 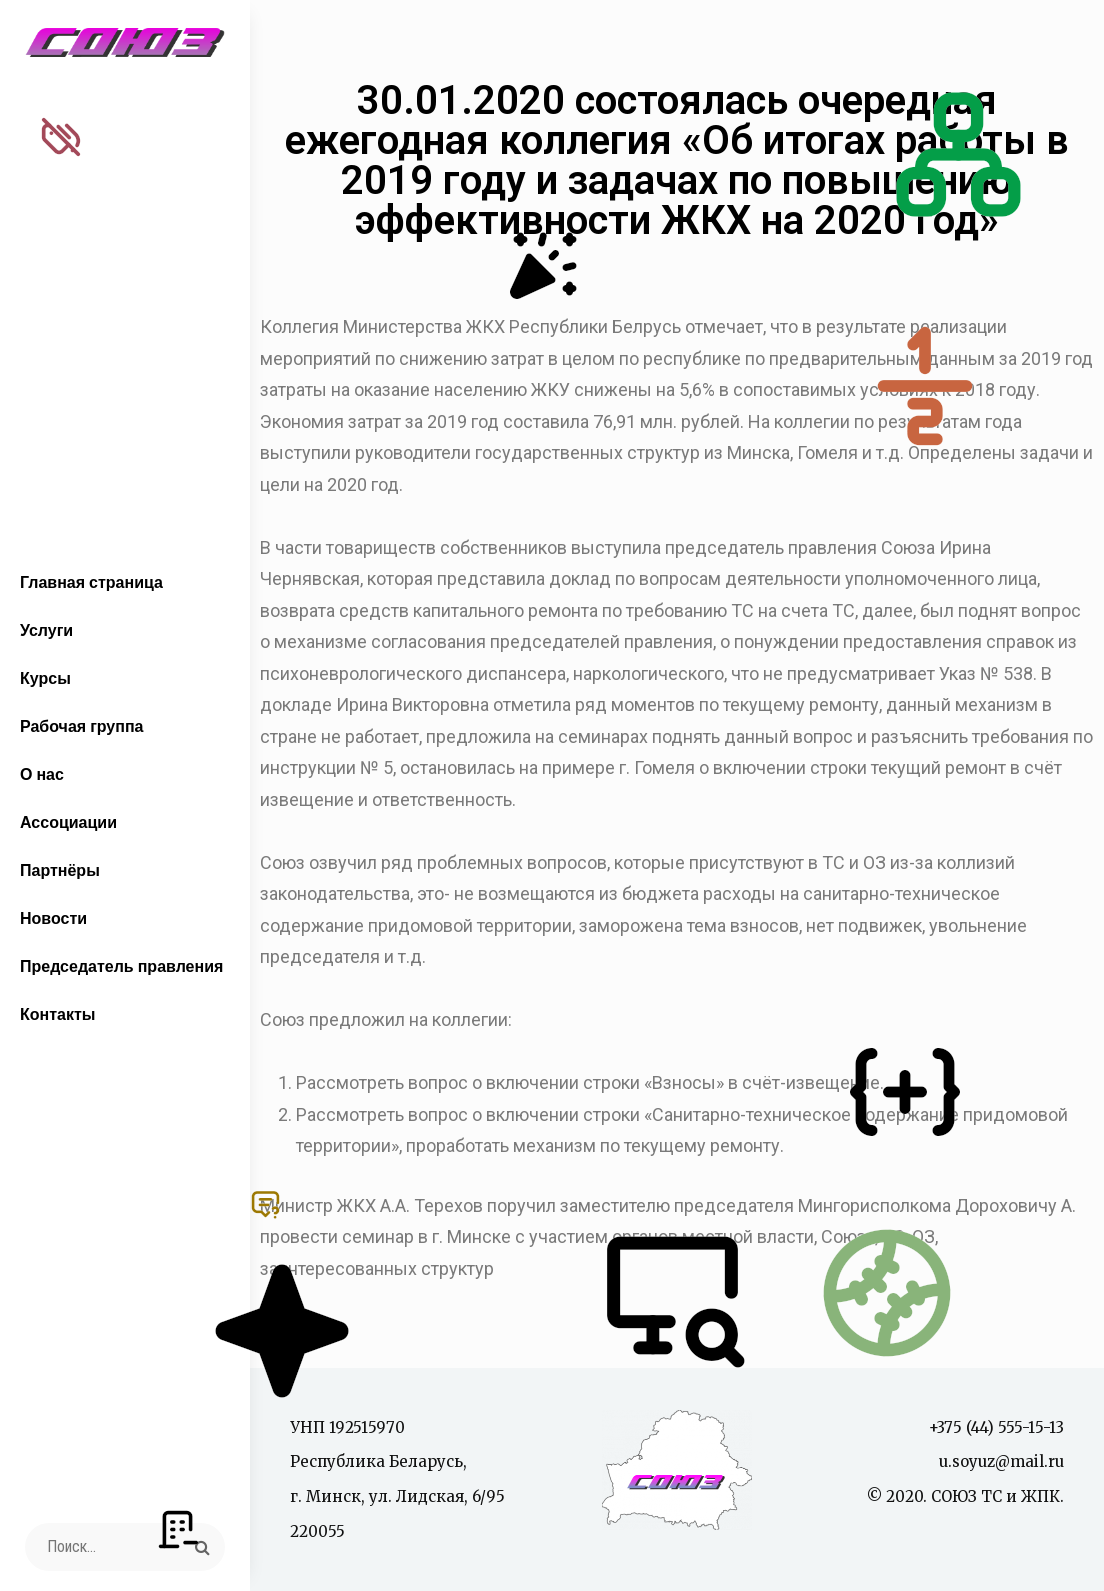 I want to click on insert a fraction into a document or equation, so click(x=925, y=386).